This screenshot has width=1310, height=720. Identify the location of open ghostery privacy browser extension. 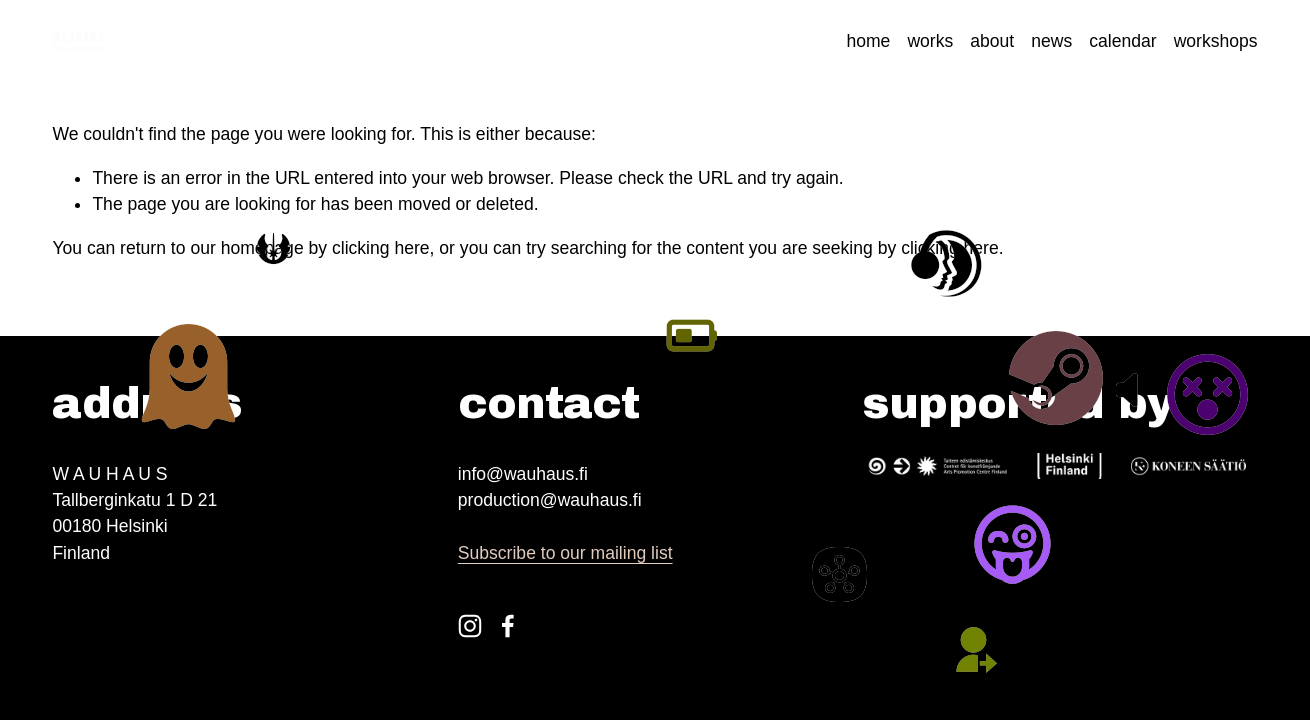
(188, 376).